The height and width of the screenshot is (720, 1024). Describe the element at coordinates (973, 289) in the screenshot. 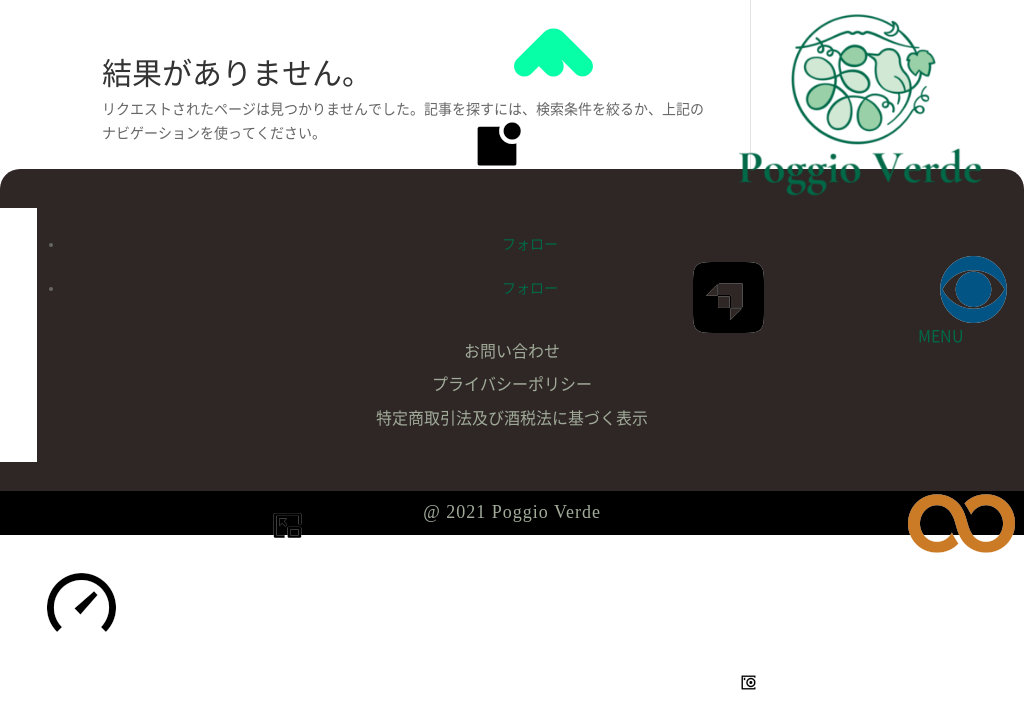

I see `CBS network logo` at that location.